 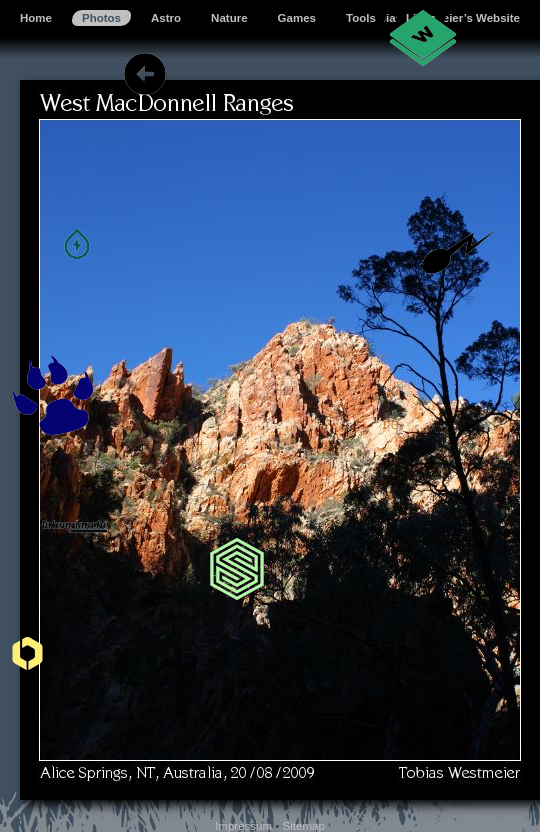 What do you see at coordinates (390, 425) in the screenshot?
I see `remark markdown processor logo` at bounding box center [390, 425].